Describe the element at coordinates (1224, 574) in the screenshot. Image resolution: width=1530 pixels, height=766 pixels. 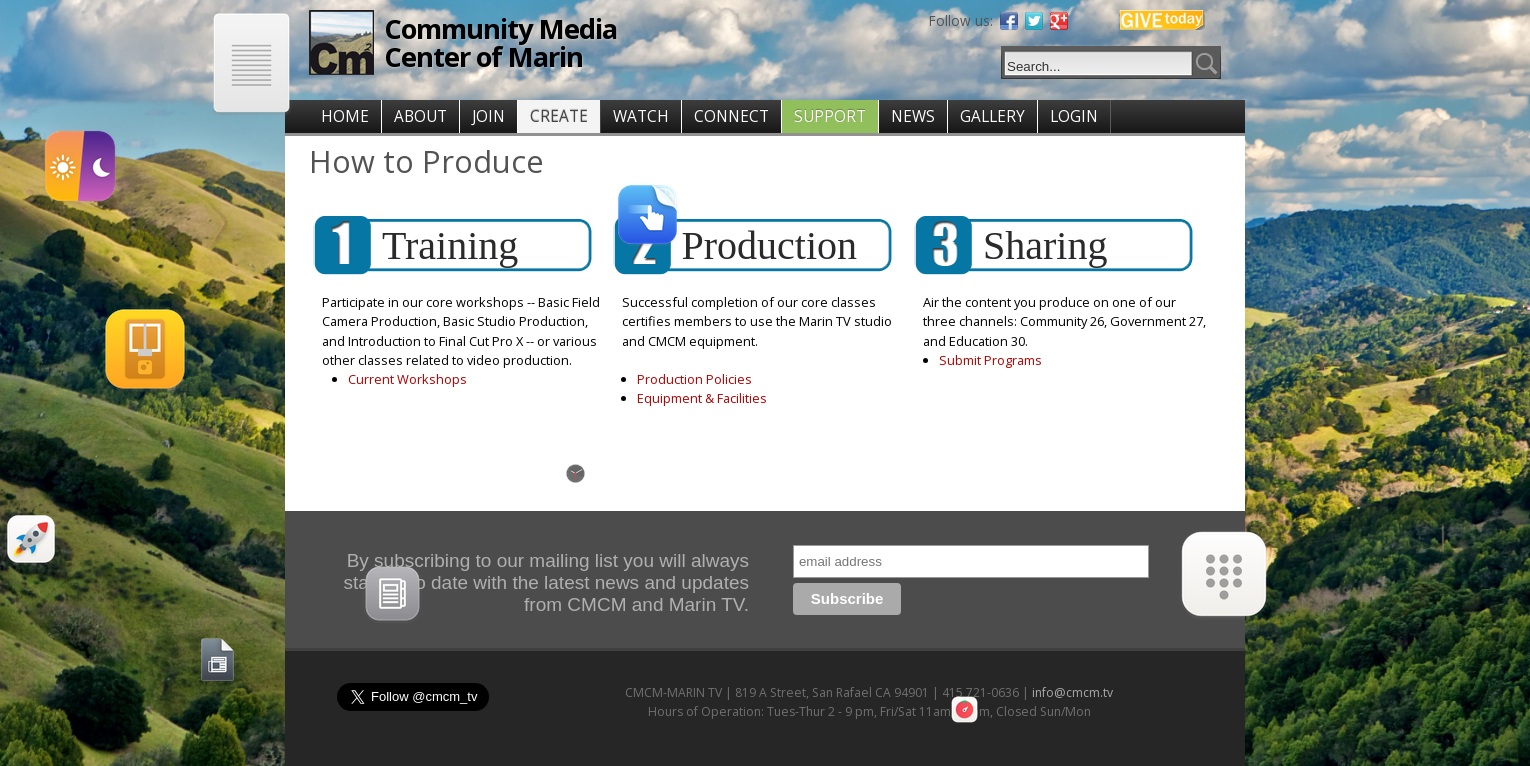
I see `open the phone dialpad` at that location.